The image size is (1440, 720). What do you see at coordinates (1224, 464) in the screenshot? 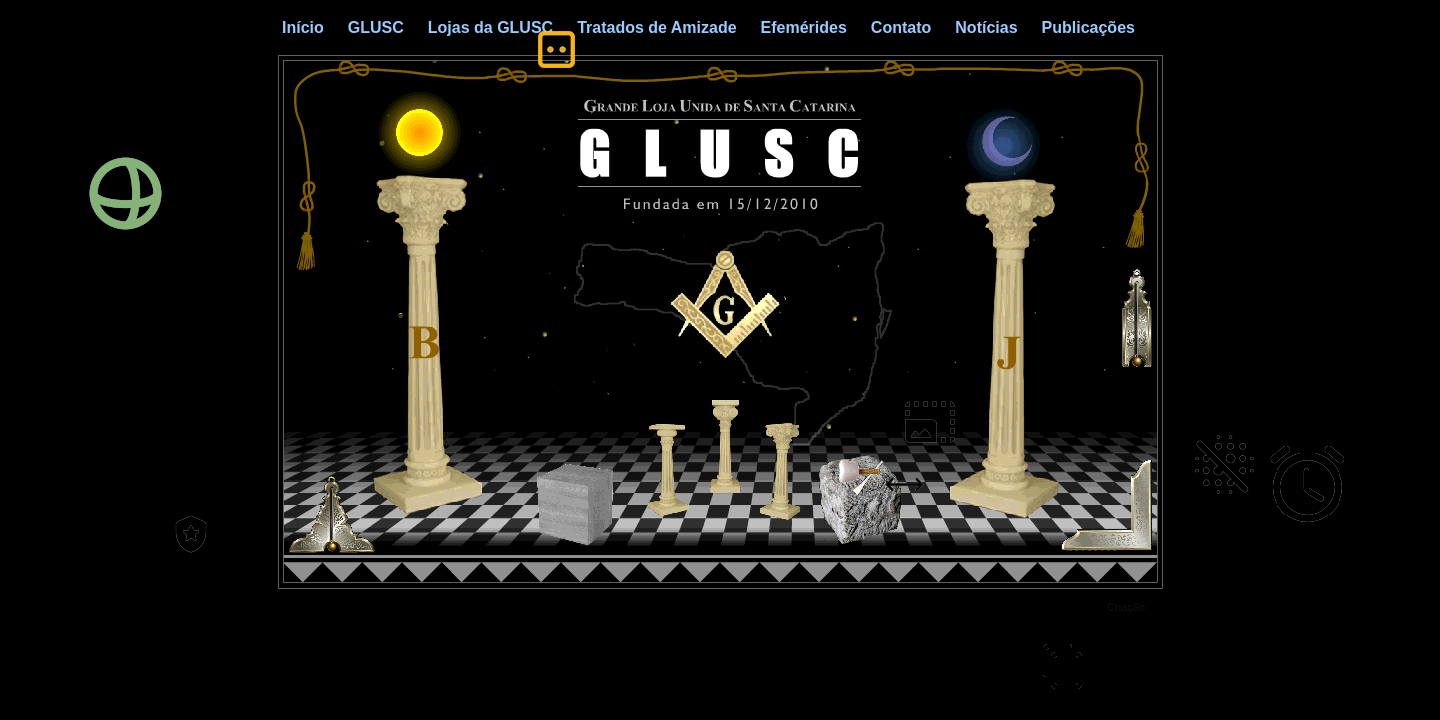
I see `disable blur effect` at bounding box center [1224, 464].